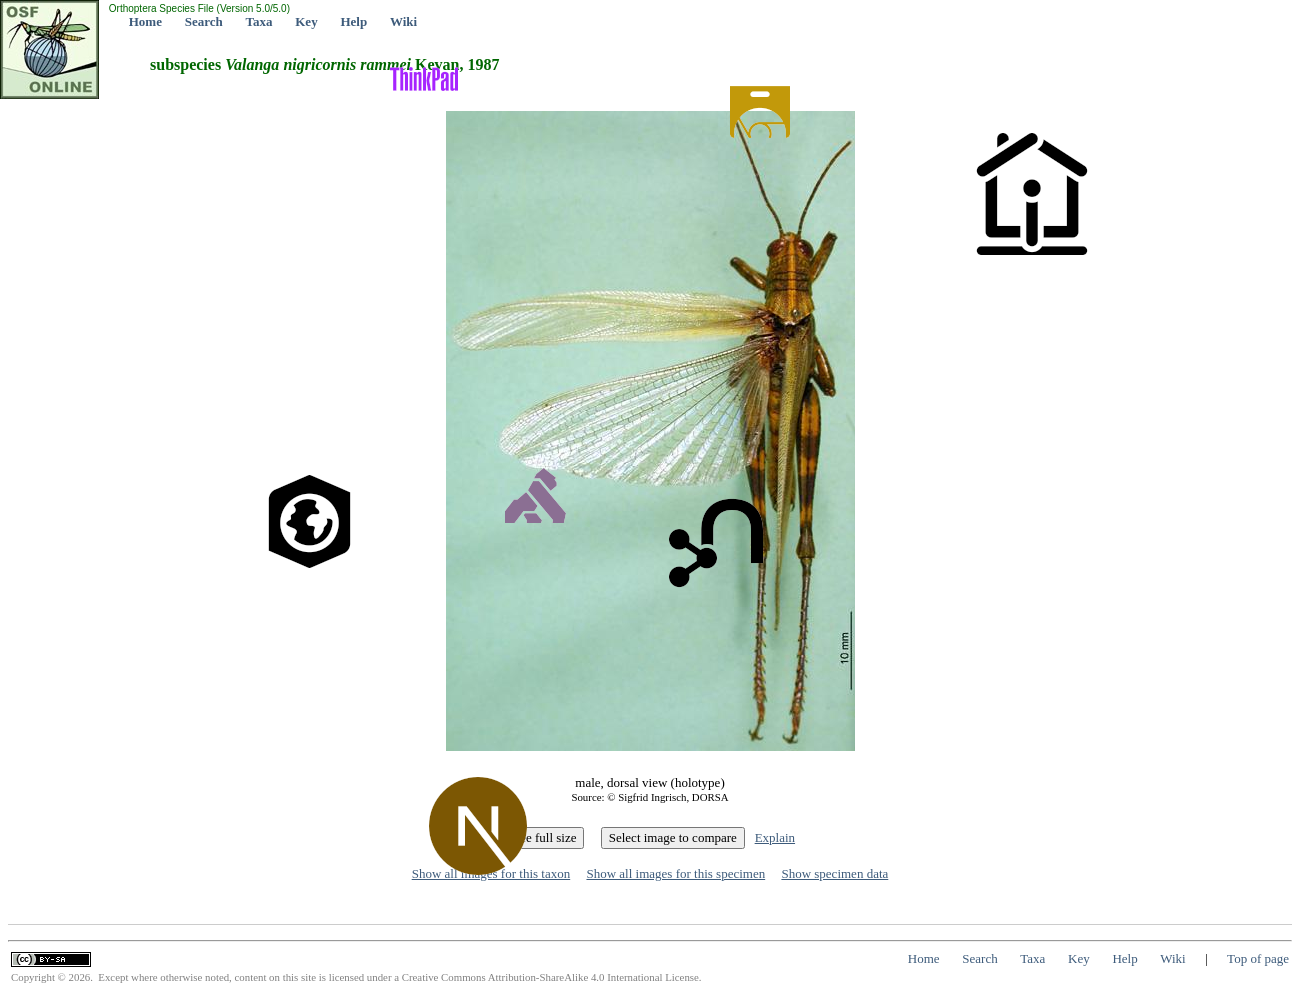  What do you see at coordinates (309, 521) in the screenshot?
I see `open ArcGIS mapping application` at bounding box center [309, 521].